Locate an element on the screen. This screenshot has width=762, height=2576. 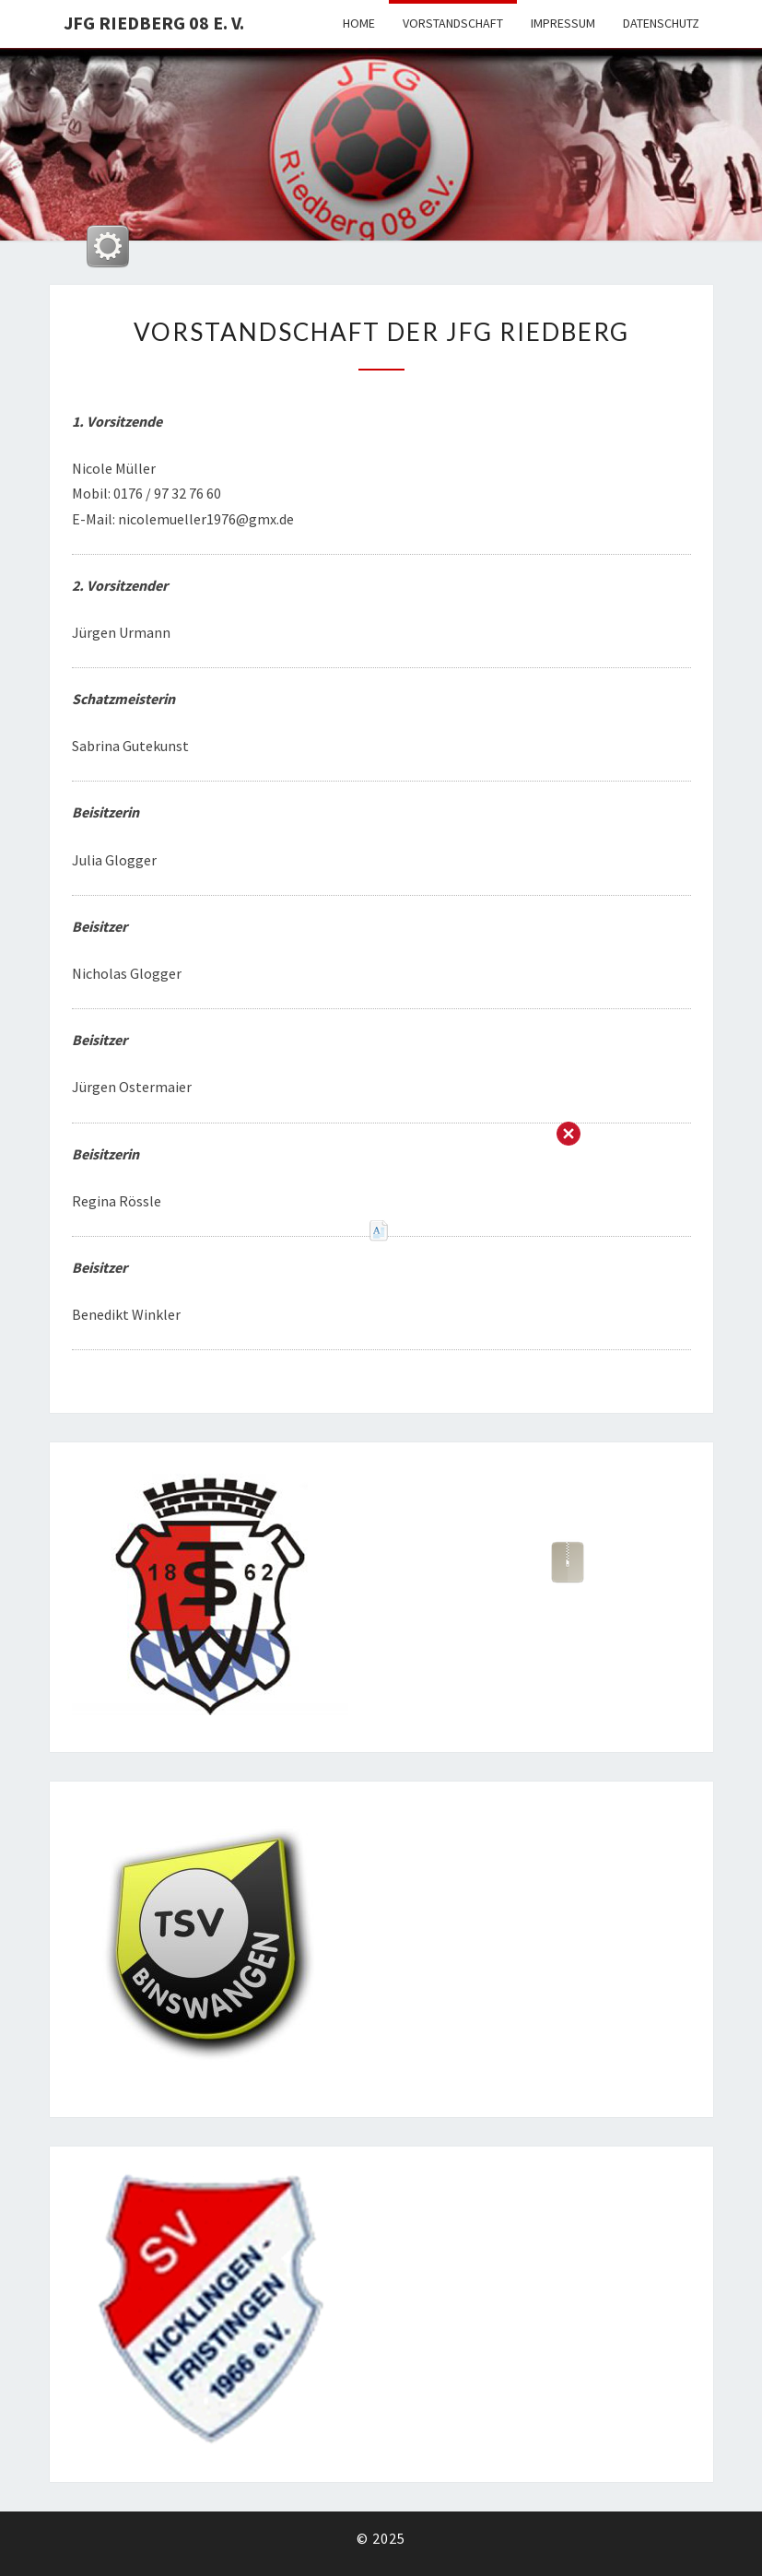
shared library file type indicator is located at coordinates (108, 246).